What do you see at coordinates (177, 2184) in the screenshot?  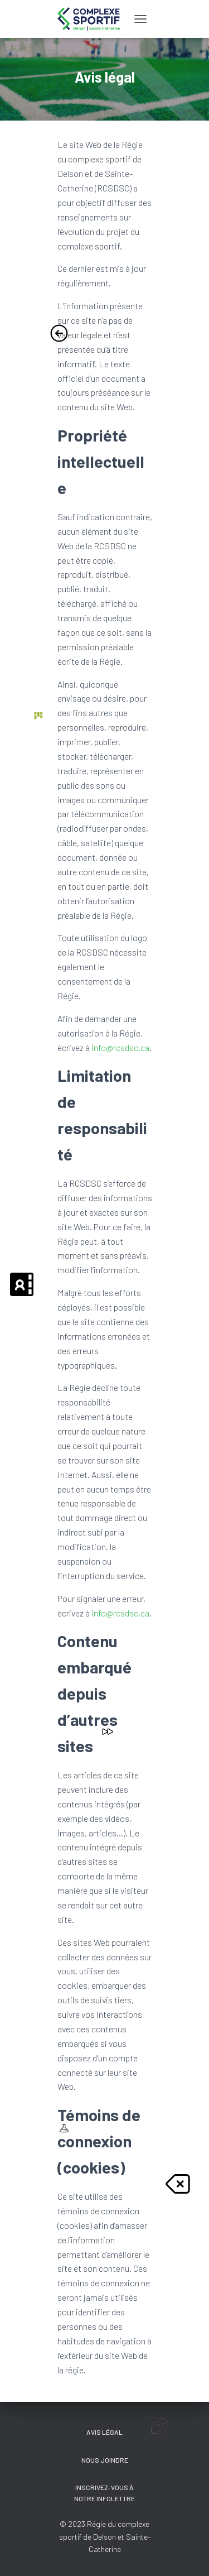 I see `delete the previous character` at bounding box center [177, 2184].